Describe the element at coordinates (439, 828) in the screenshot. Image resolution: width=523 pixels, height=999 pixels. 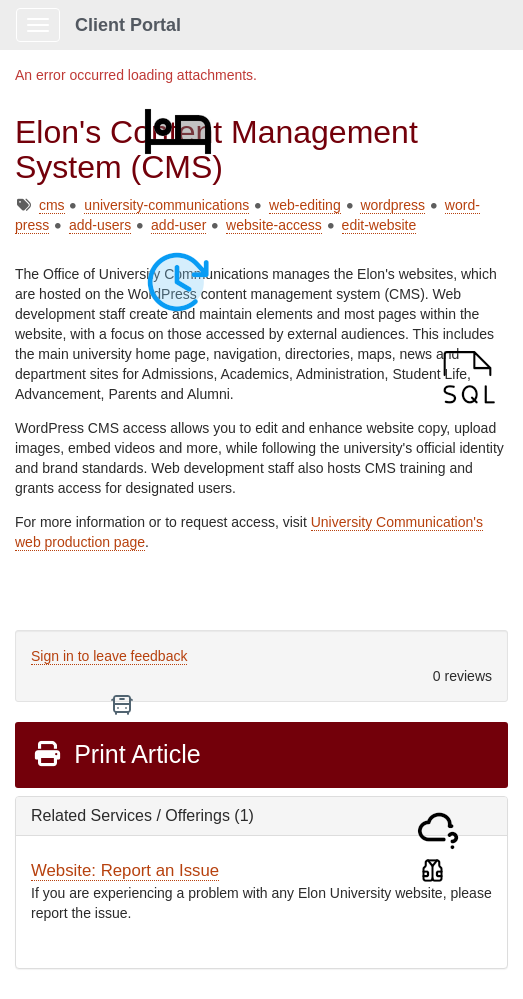
I see `cloud storage help or support` at that location.